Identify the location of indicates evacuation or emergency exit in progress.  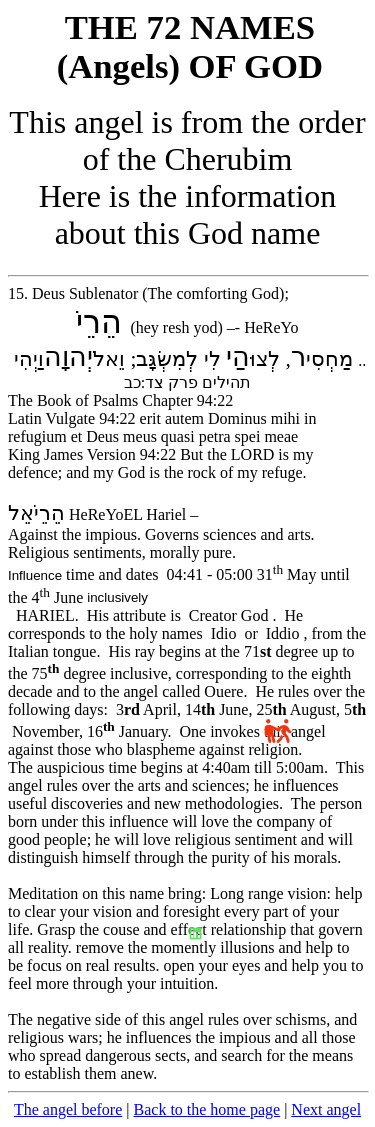
(278, 731).